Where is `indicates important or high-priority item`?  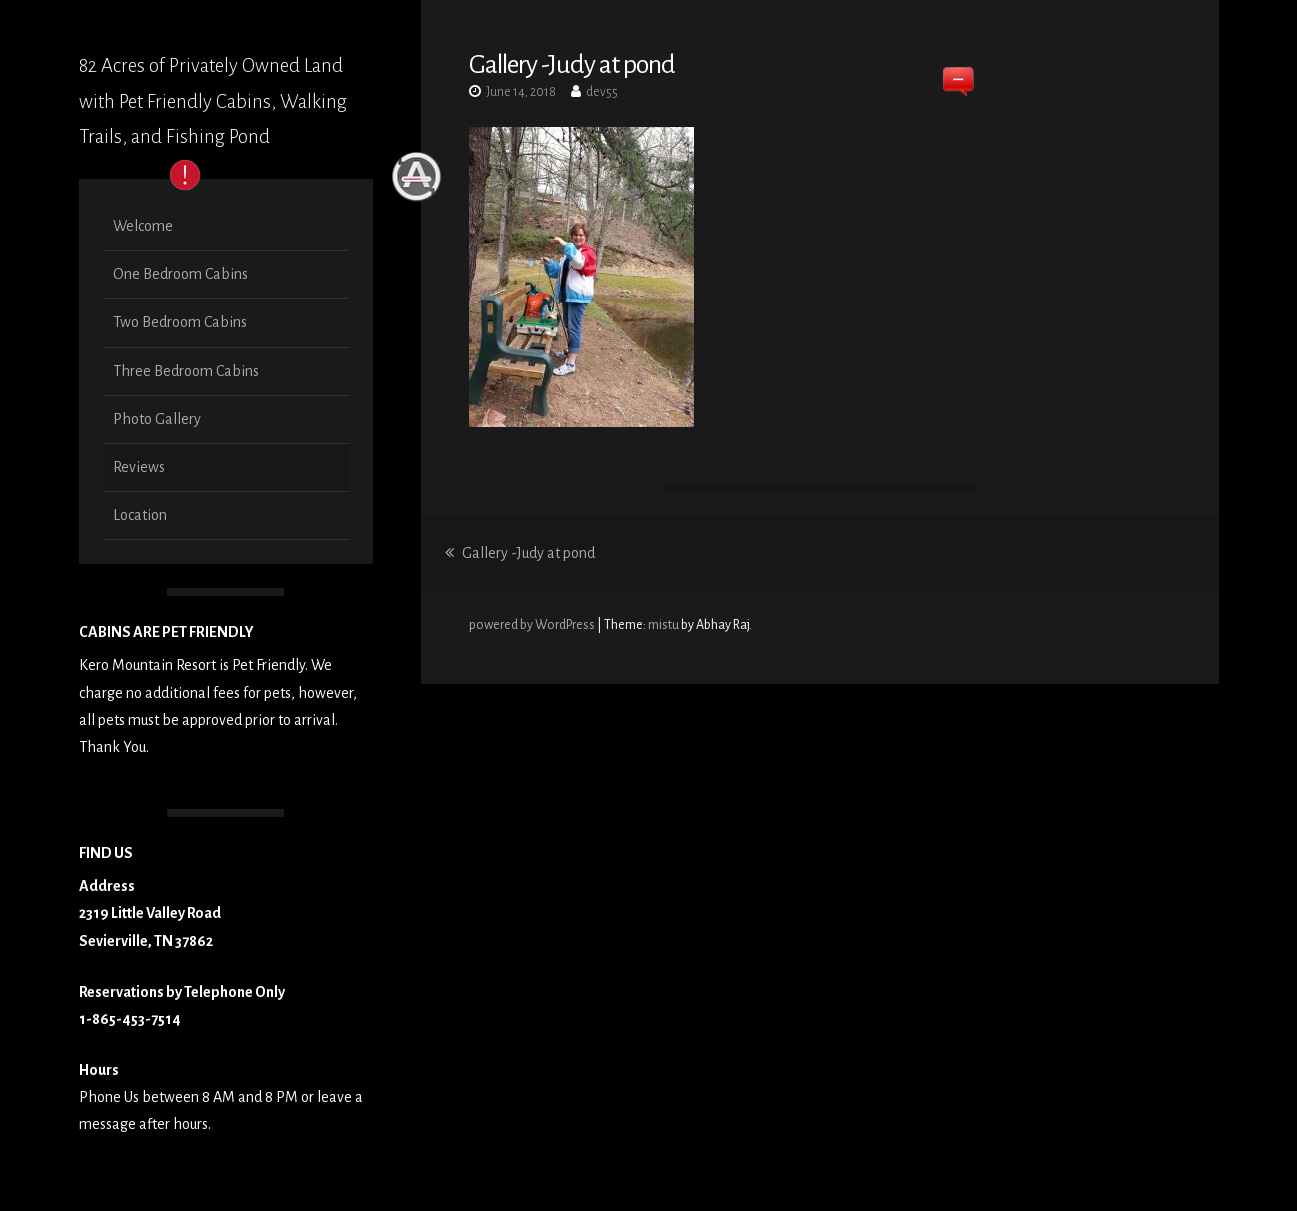 indicates important or high-priority item is located at coordinates (185, 175).